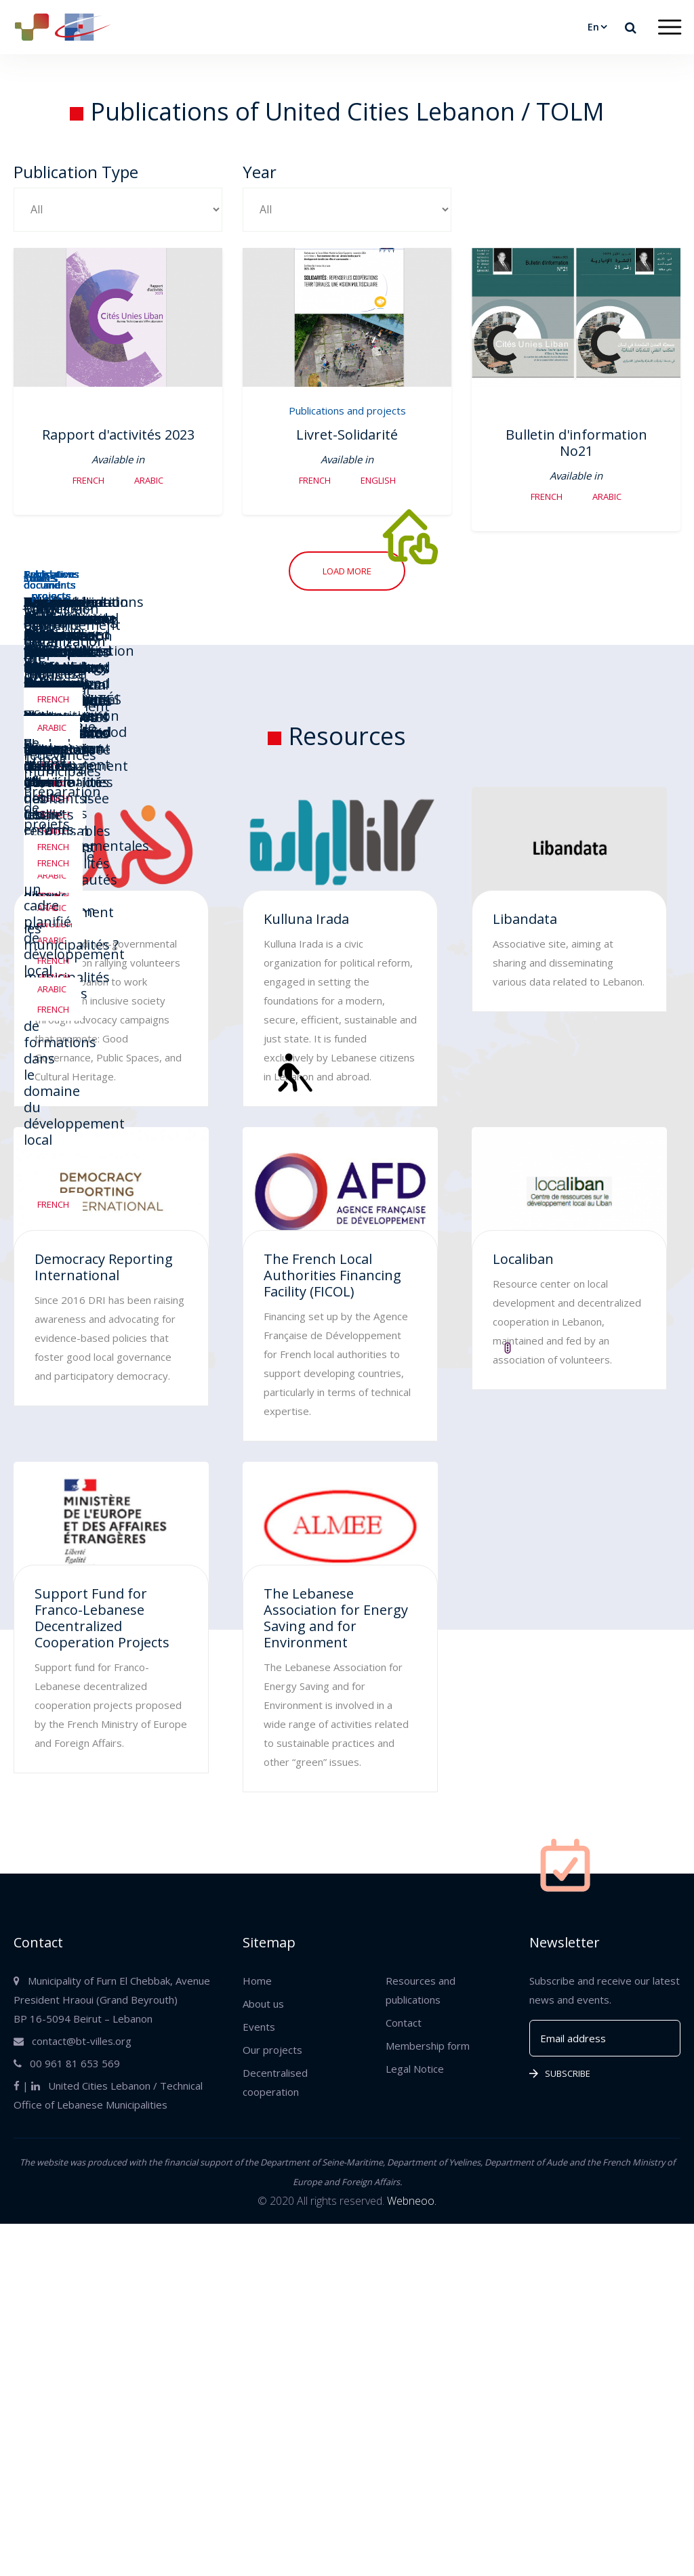 The width and height of the screenshot is (694, 2576). I want to click on traffic light indicator or status signal, so click(508, 1348).